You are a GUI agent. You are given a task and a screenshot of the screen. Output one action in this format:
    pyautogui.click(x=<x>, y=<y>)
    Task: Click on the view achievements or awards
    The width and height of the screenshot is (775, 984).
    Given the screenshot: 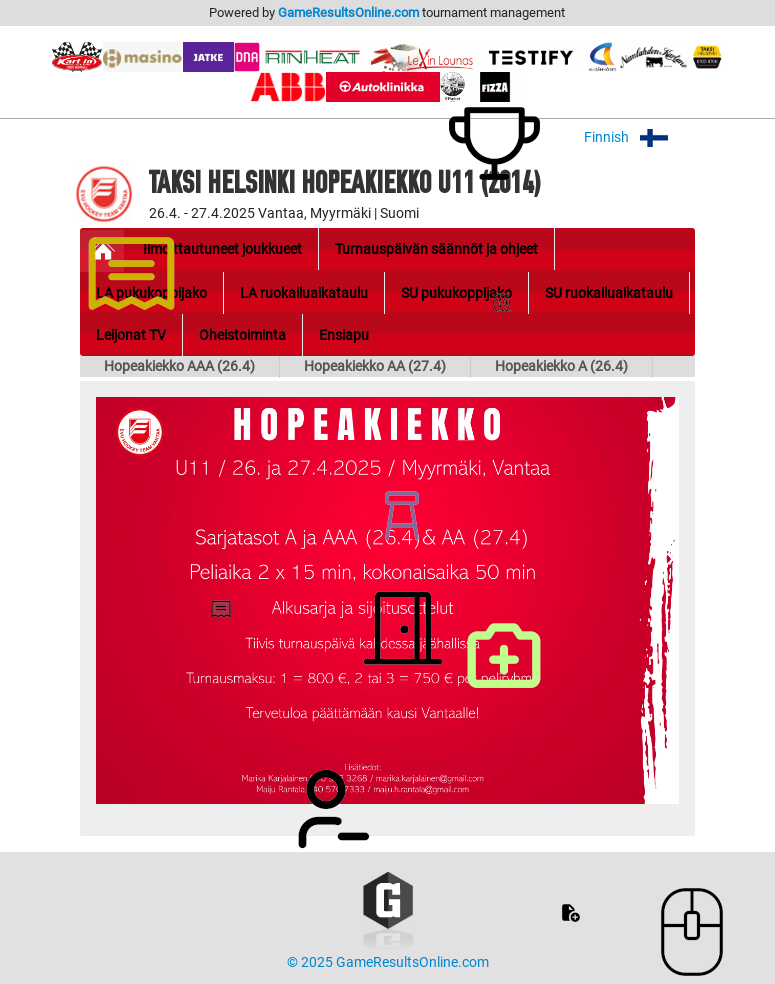 What is the action you would take?
    pyautogui.click(x=494, y=140)
    